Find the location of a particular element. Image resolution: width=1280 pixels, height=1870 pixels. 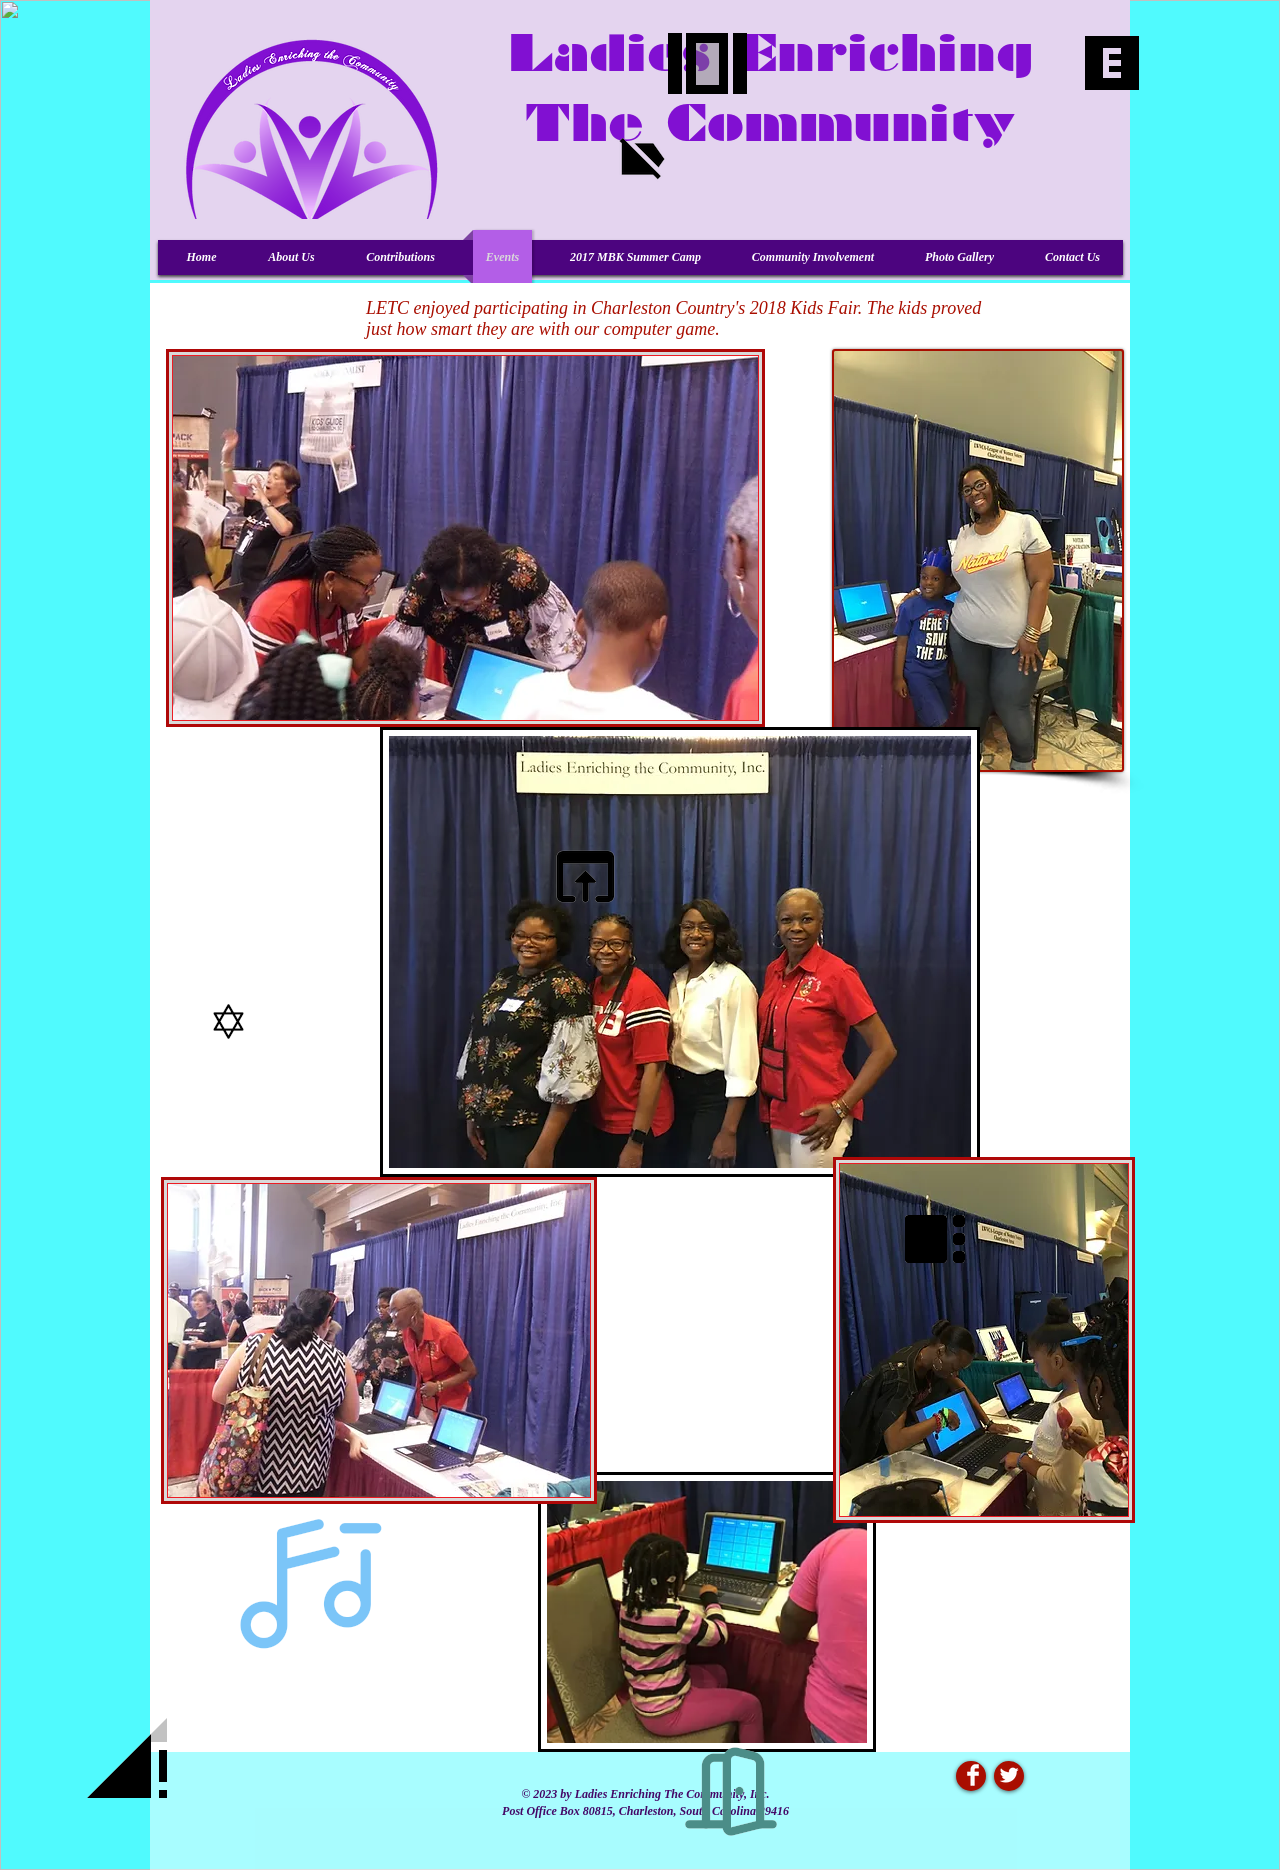

indicates explicit content warning is located at coordinates (1112, 63).